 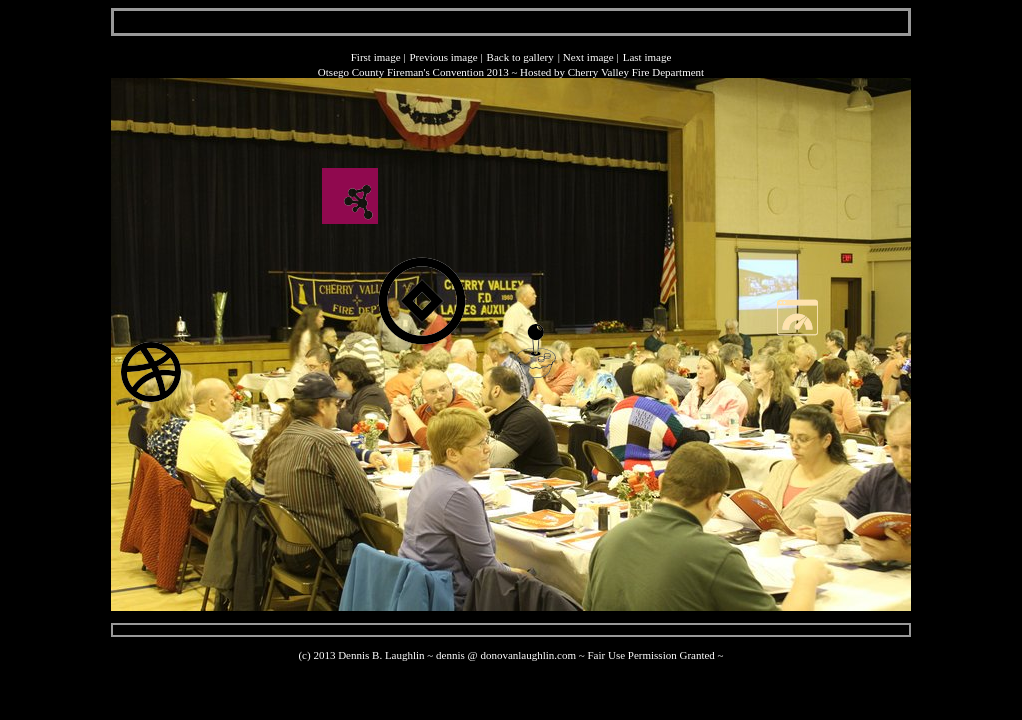 What do you see at coordinates (797, 317) in the screenshot?
I see `open Google PageSpeed Insights` at bounding box center [797, 317].